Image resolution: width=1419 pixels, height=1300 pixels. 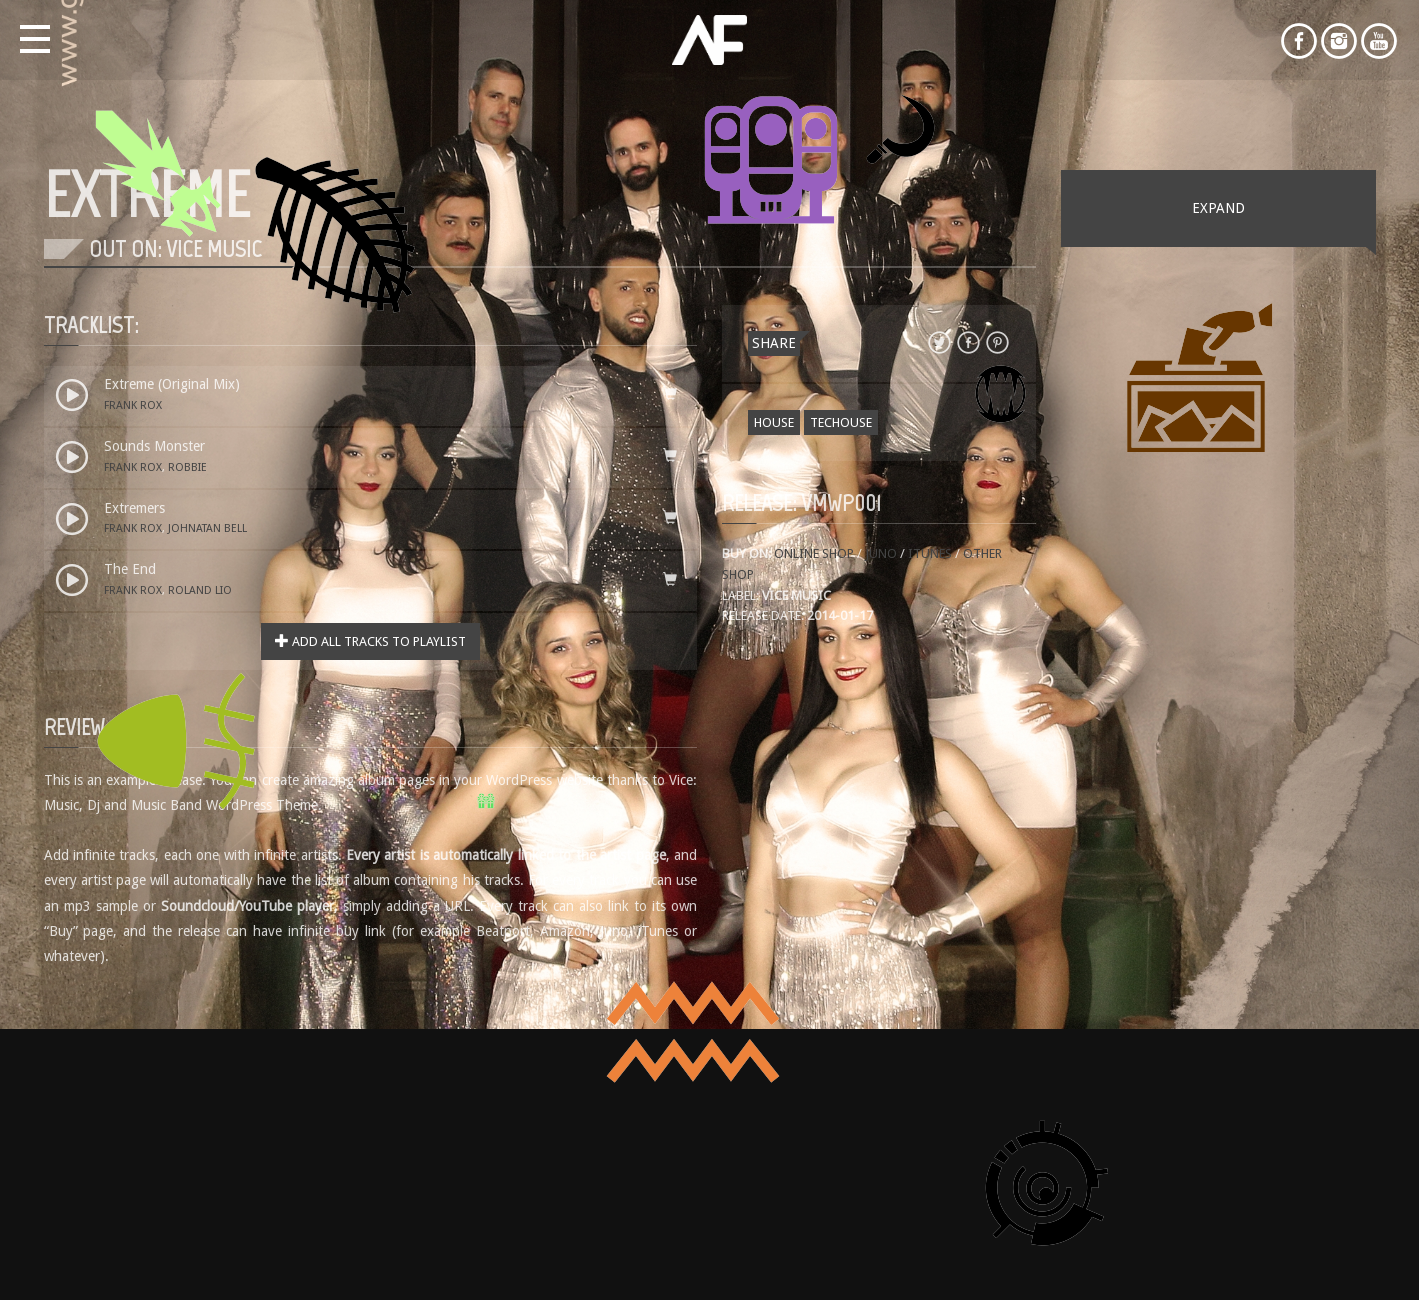 What do you see at coordinates (486, 800) in the screenshot?
I see `access the graveyard or cemetery area in-game` at bounding box center [486, 800].